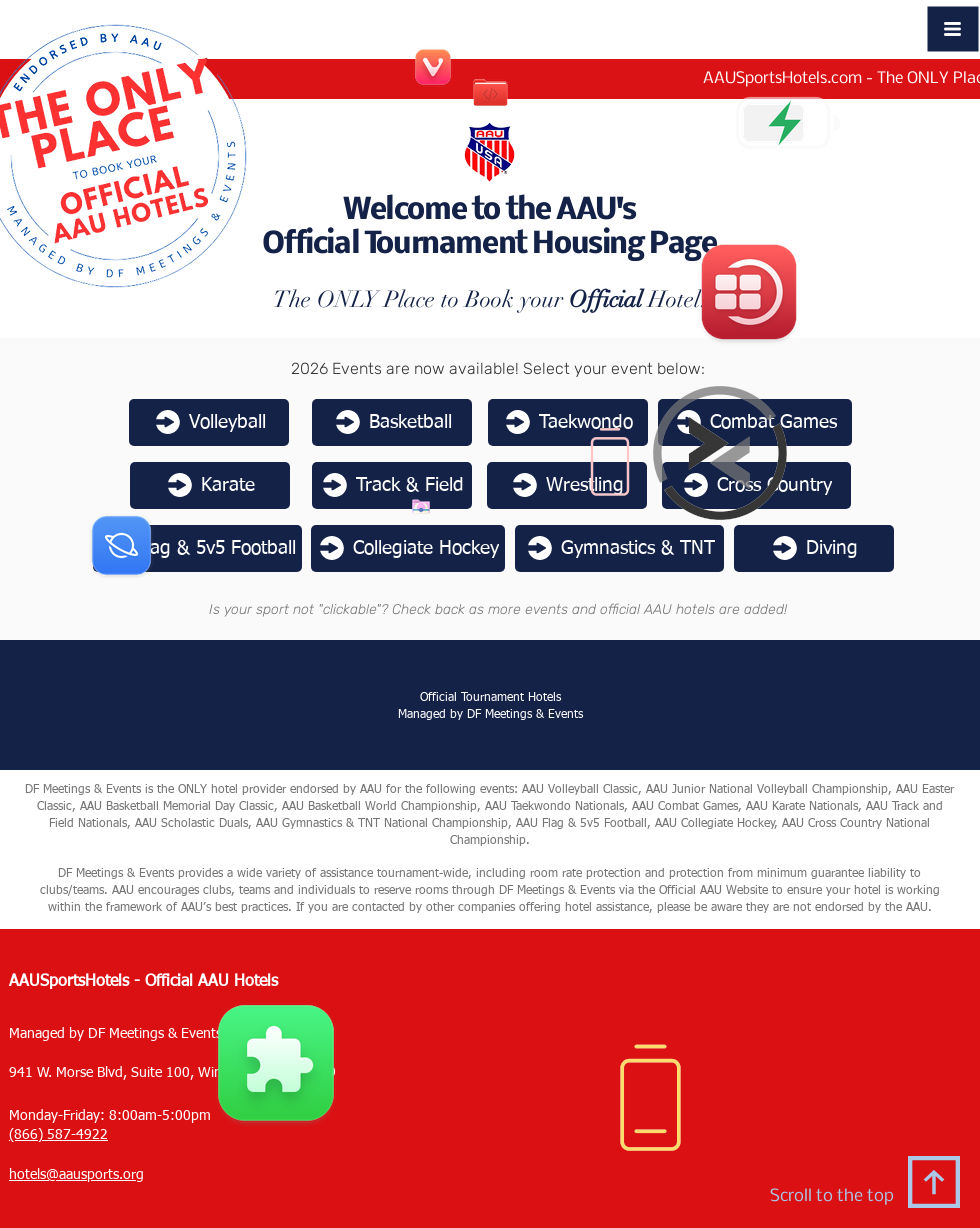 This screenshot has height=1228, width=980. What do you see at coordinates (490, 92) in the screenshot?
I see `open folder containing code or development files` at bounding box center [490, 92].